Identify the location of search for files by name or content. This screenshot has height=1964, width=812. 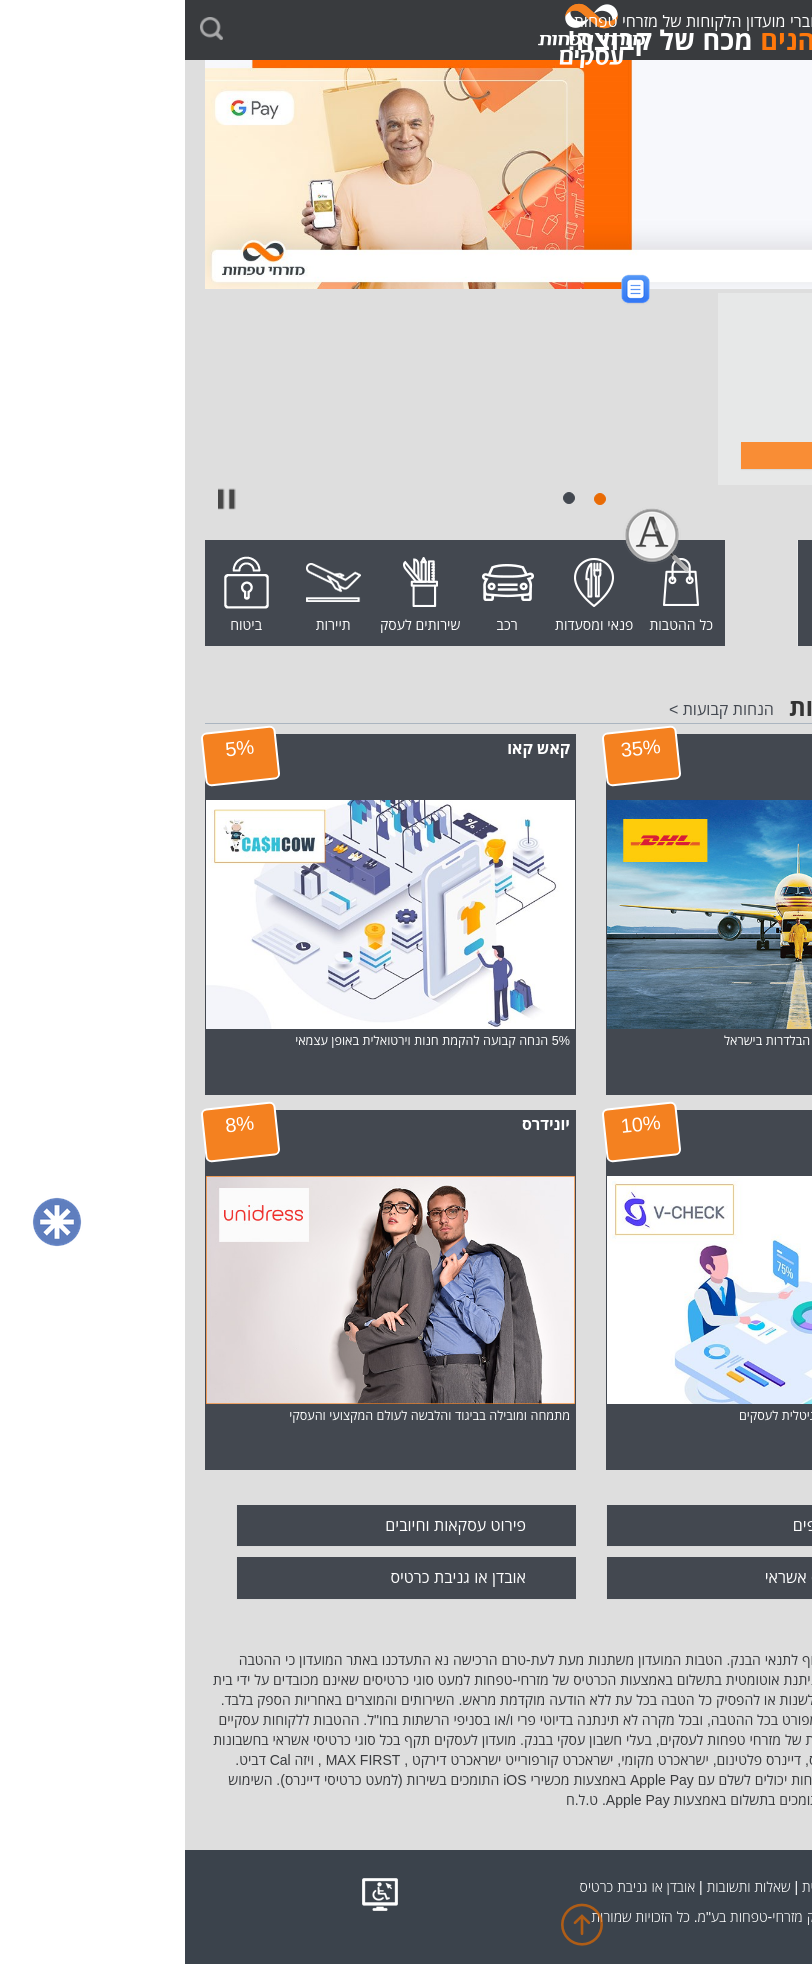
(656, 539).